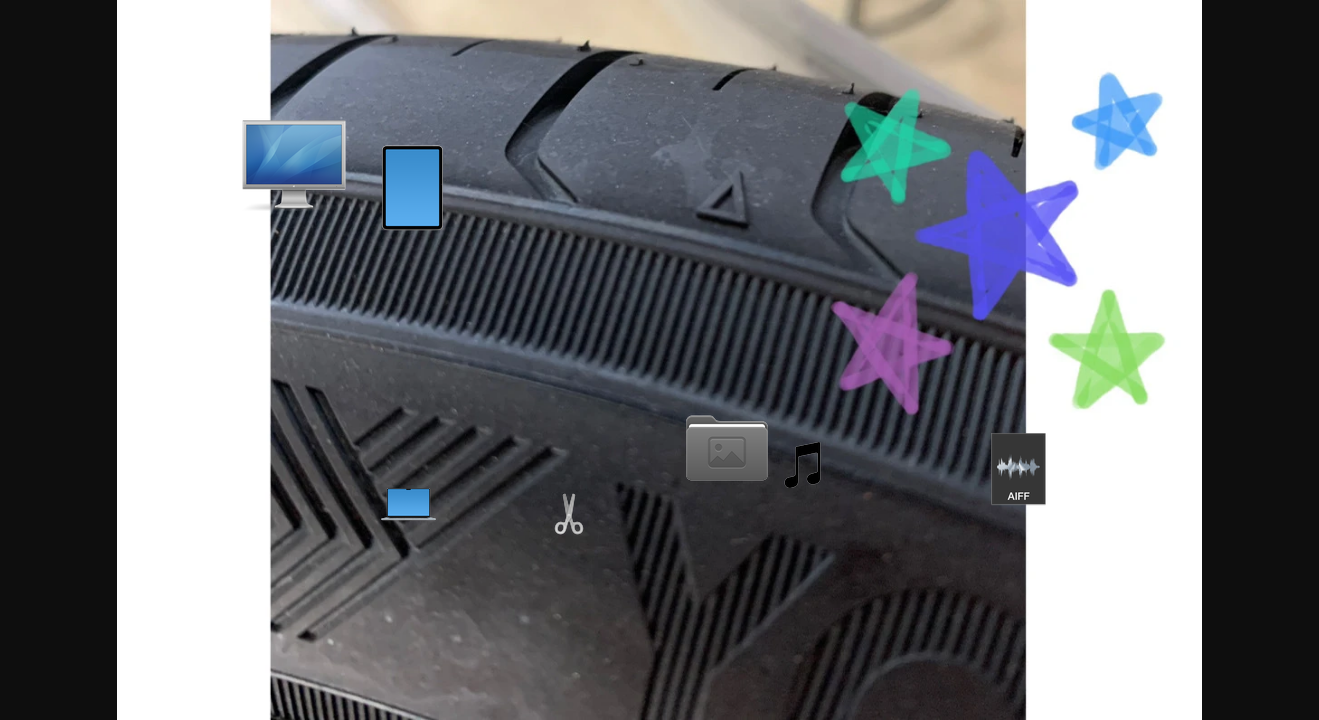 The height and width of the screenshot is (720, 1319). What do you see at coordinates (408, 501) in the screenshot?
I see `represents a MacBook Air 15" device in system settings` at bounding box center [408, 501].